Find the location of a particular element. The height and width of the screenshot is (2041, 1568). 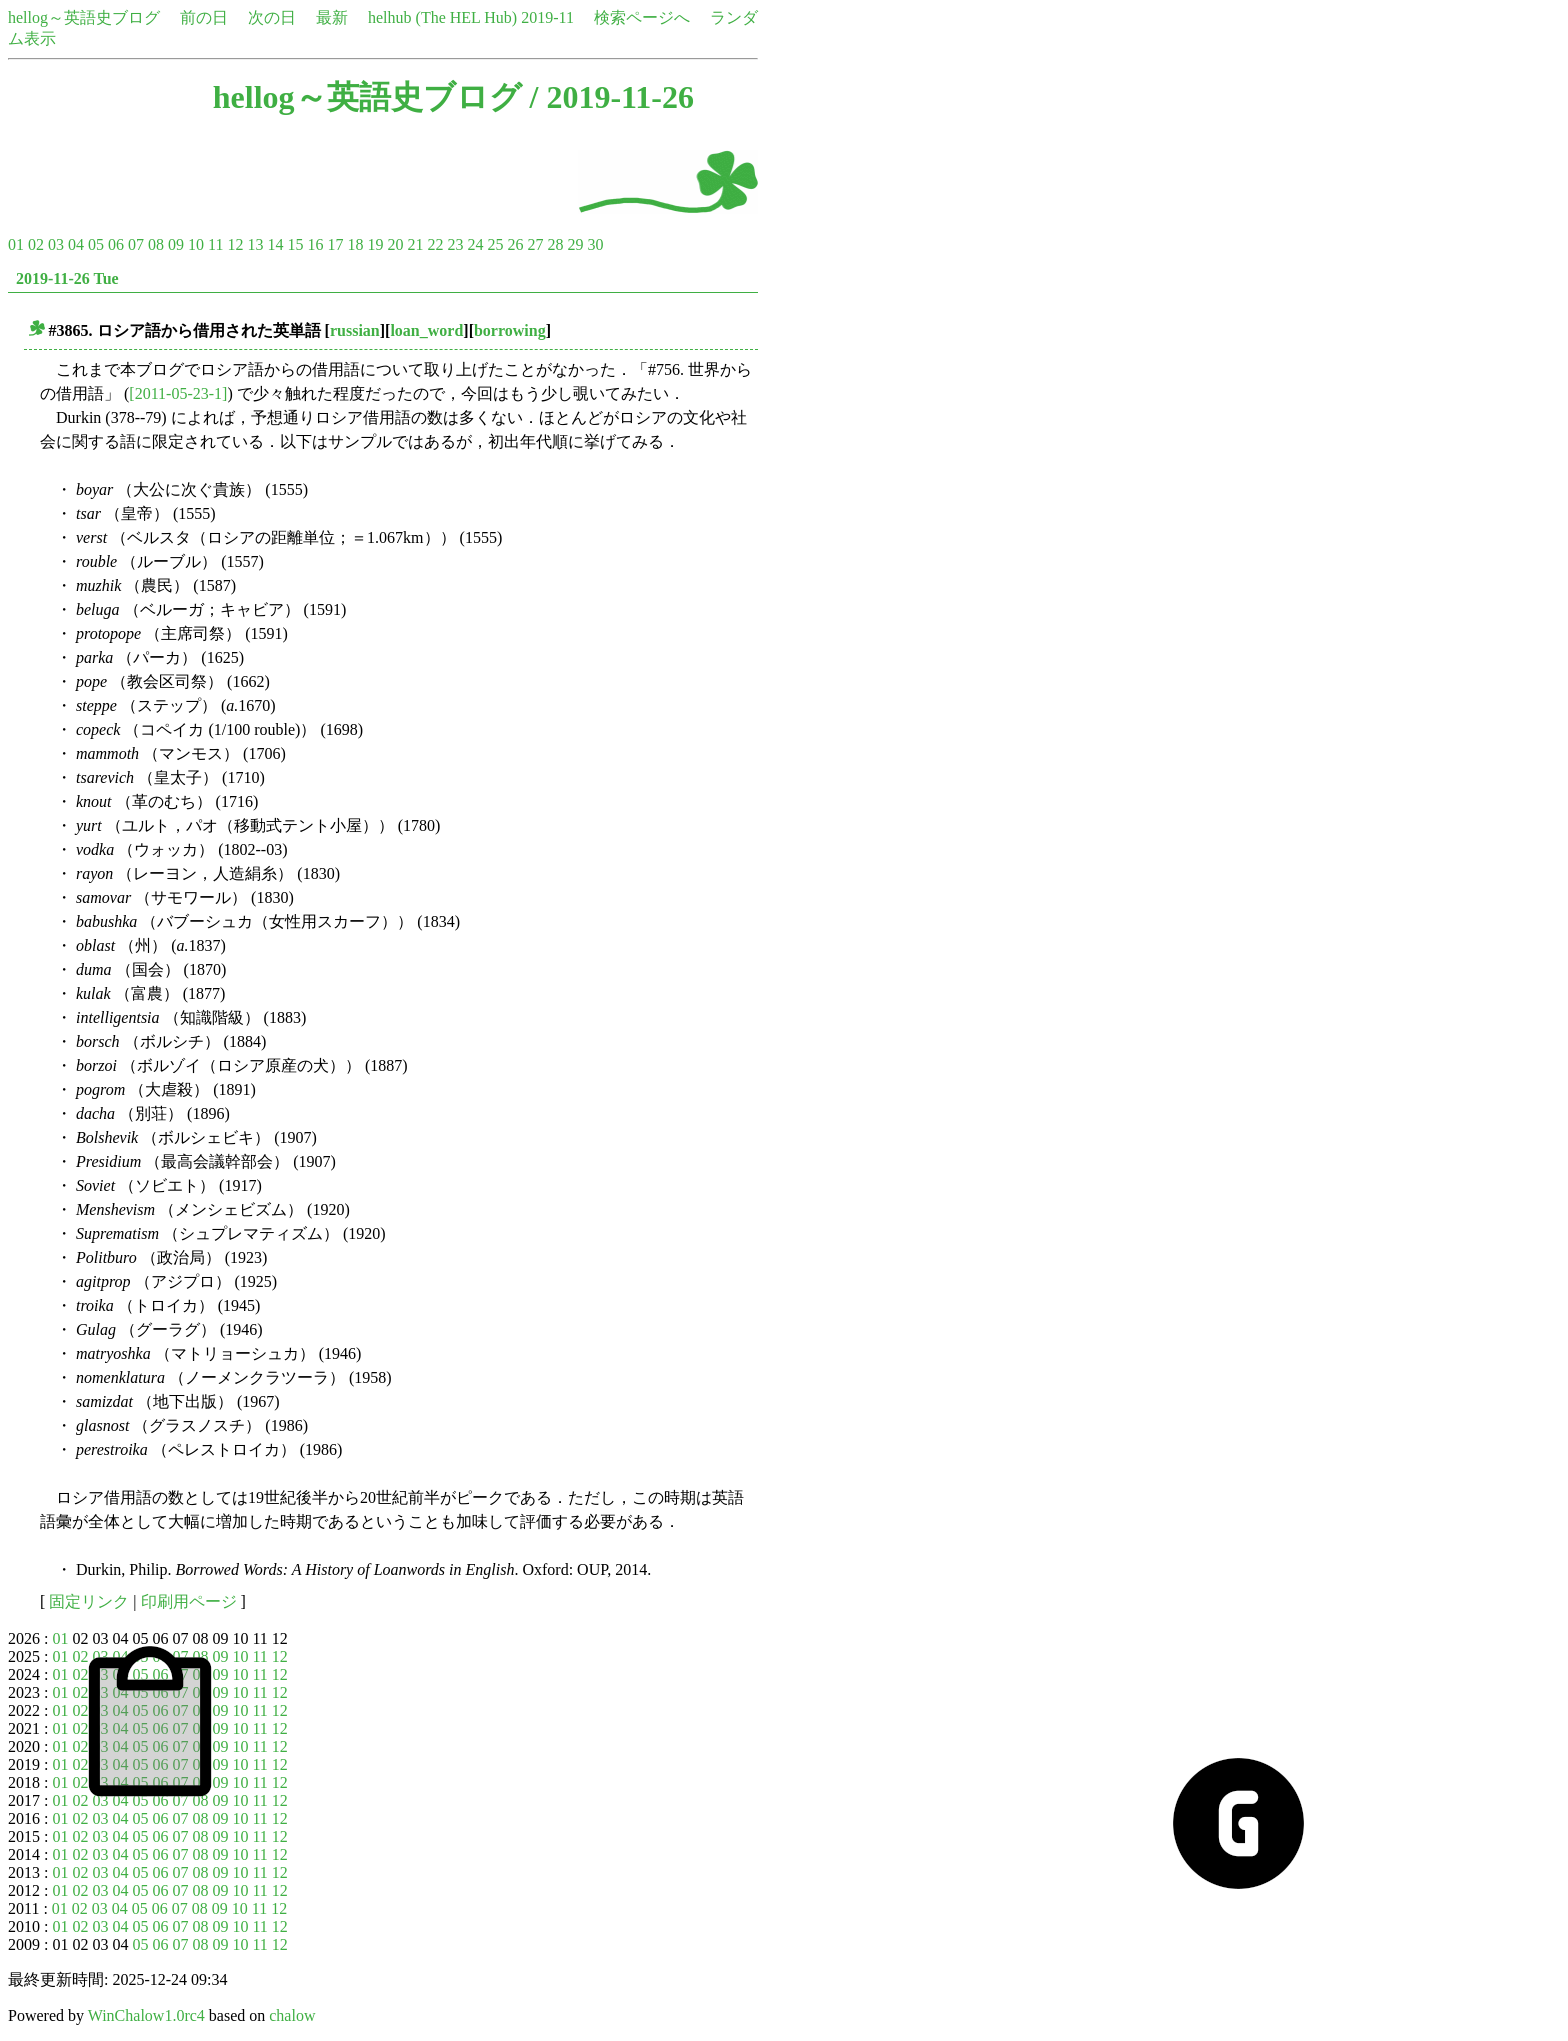

google account or service indicator is located at coordinates (1238, 1823).